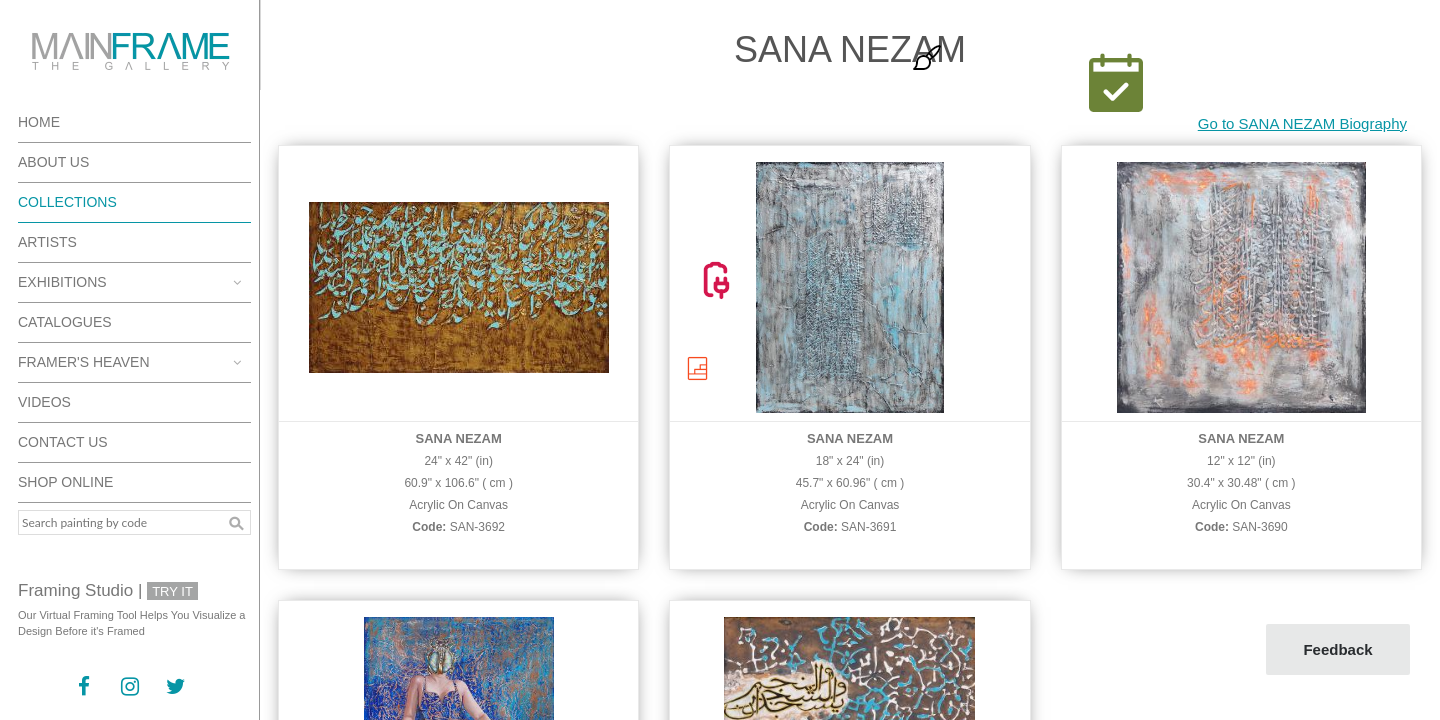  Describe the element at coordinates (1116, 85) in the screenshot. I see `confirm or schedule an event` at that location.